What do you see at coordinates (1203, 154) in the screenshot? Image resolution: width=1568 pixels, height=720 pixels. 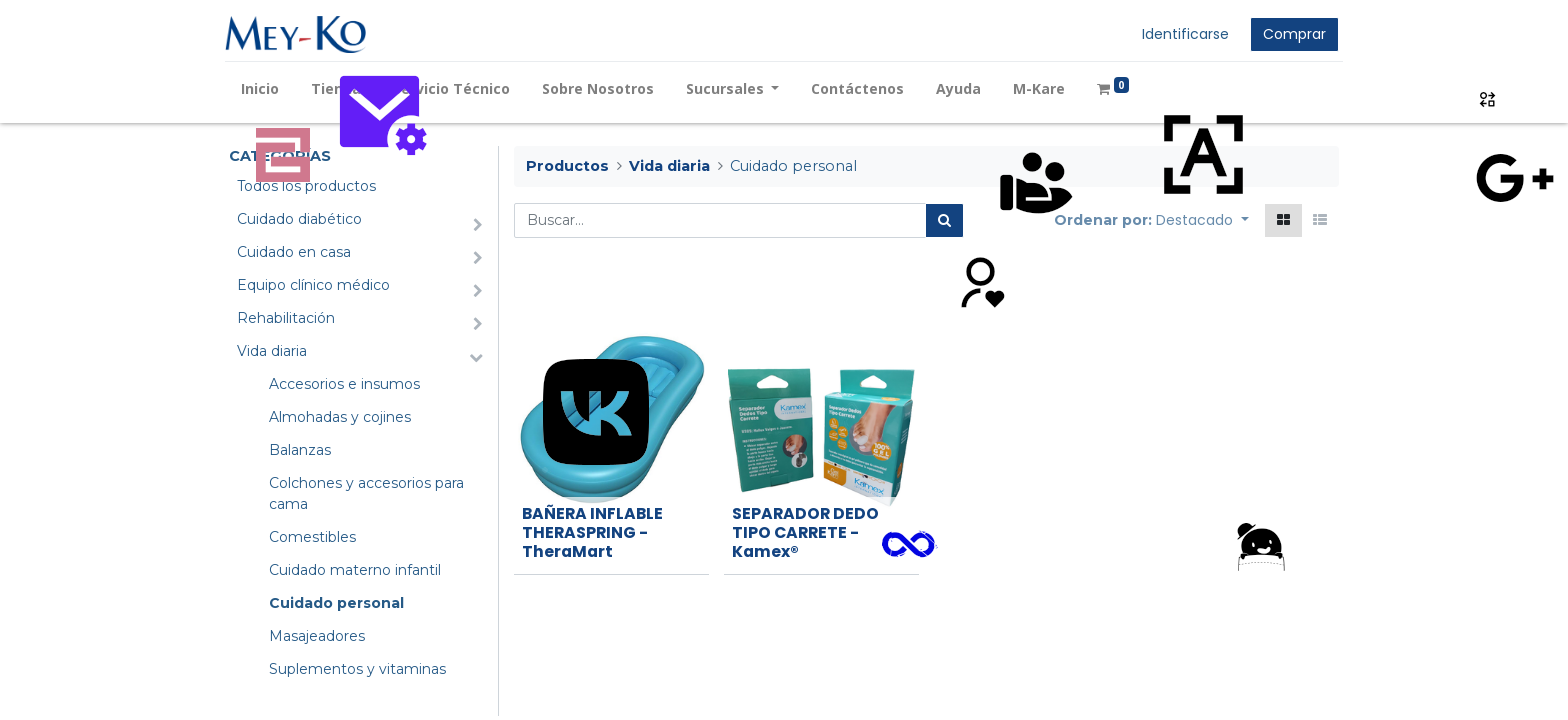 I see `scan text using optical character recognition (OCR)` at bounding box center [1203, 154].